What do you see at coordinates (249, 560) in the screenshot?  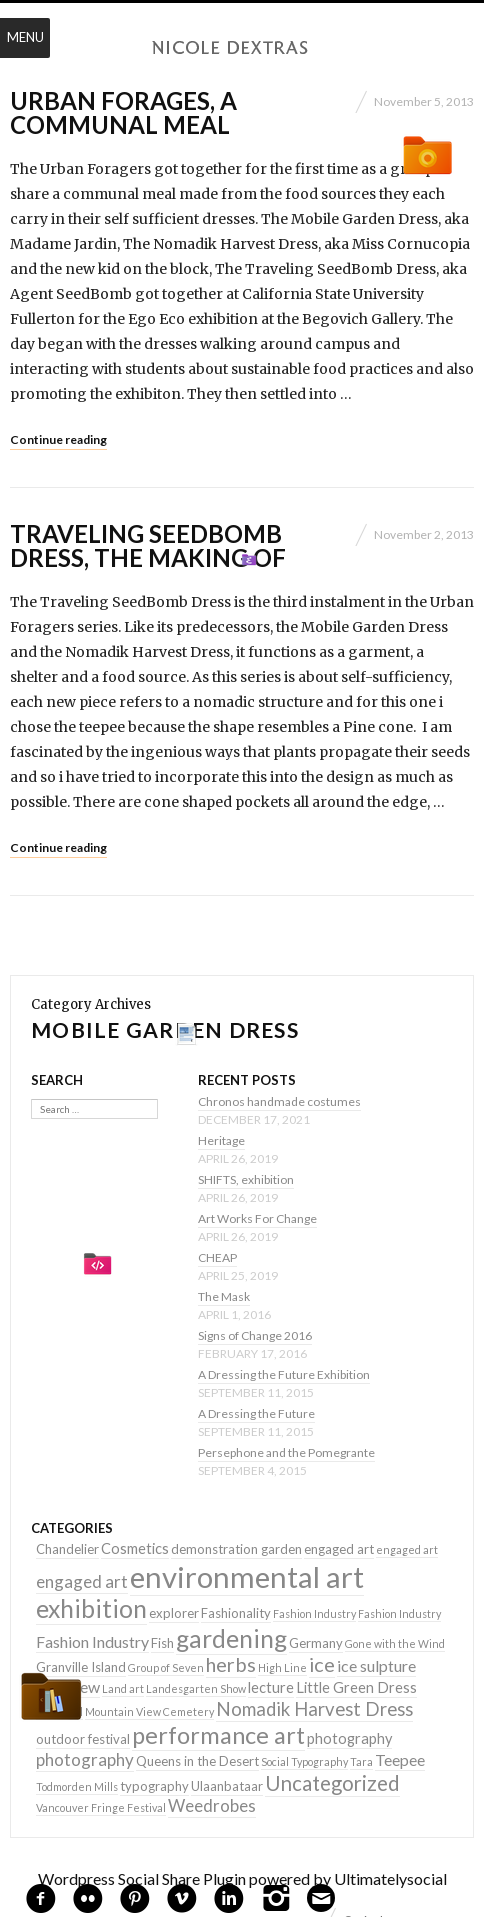 I see `open emacs configuration files folder` at bounding box center [249, 560].